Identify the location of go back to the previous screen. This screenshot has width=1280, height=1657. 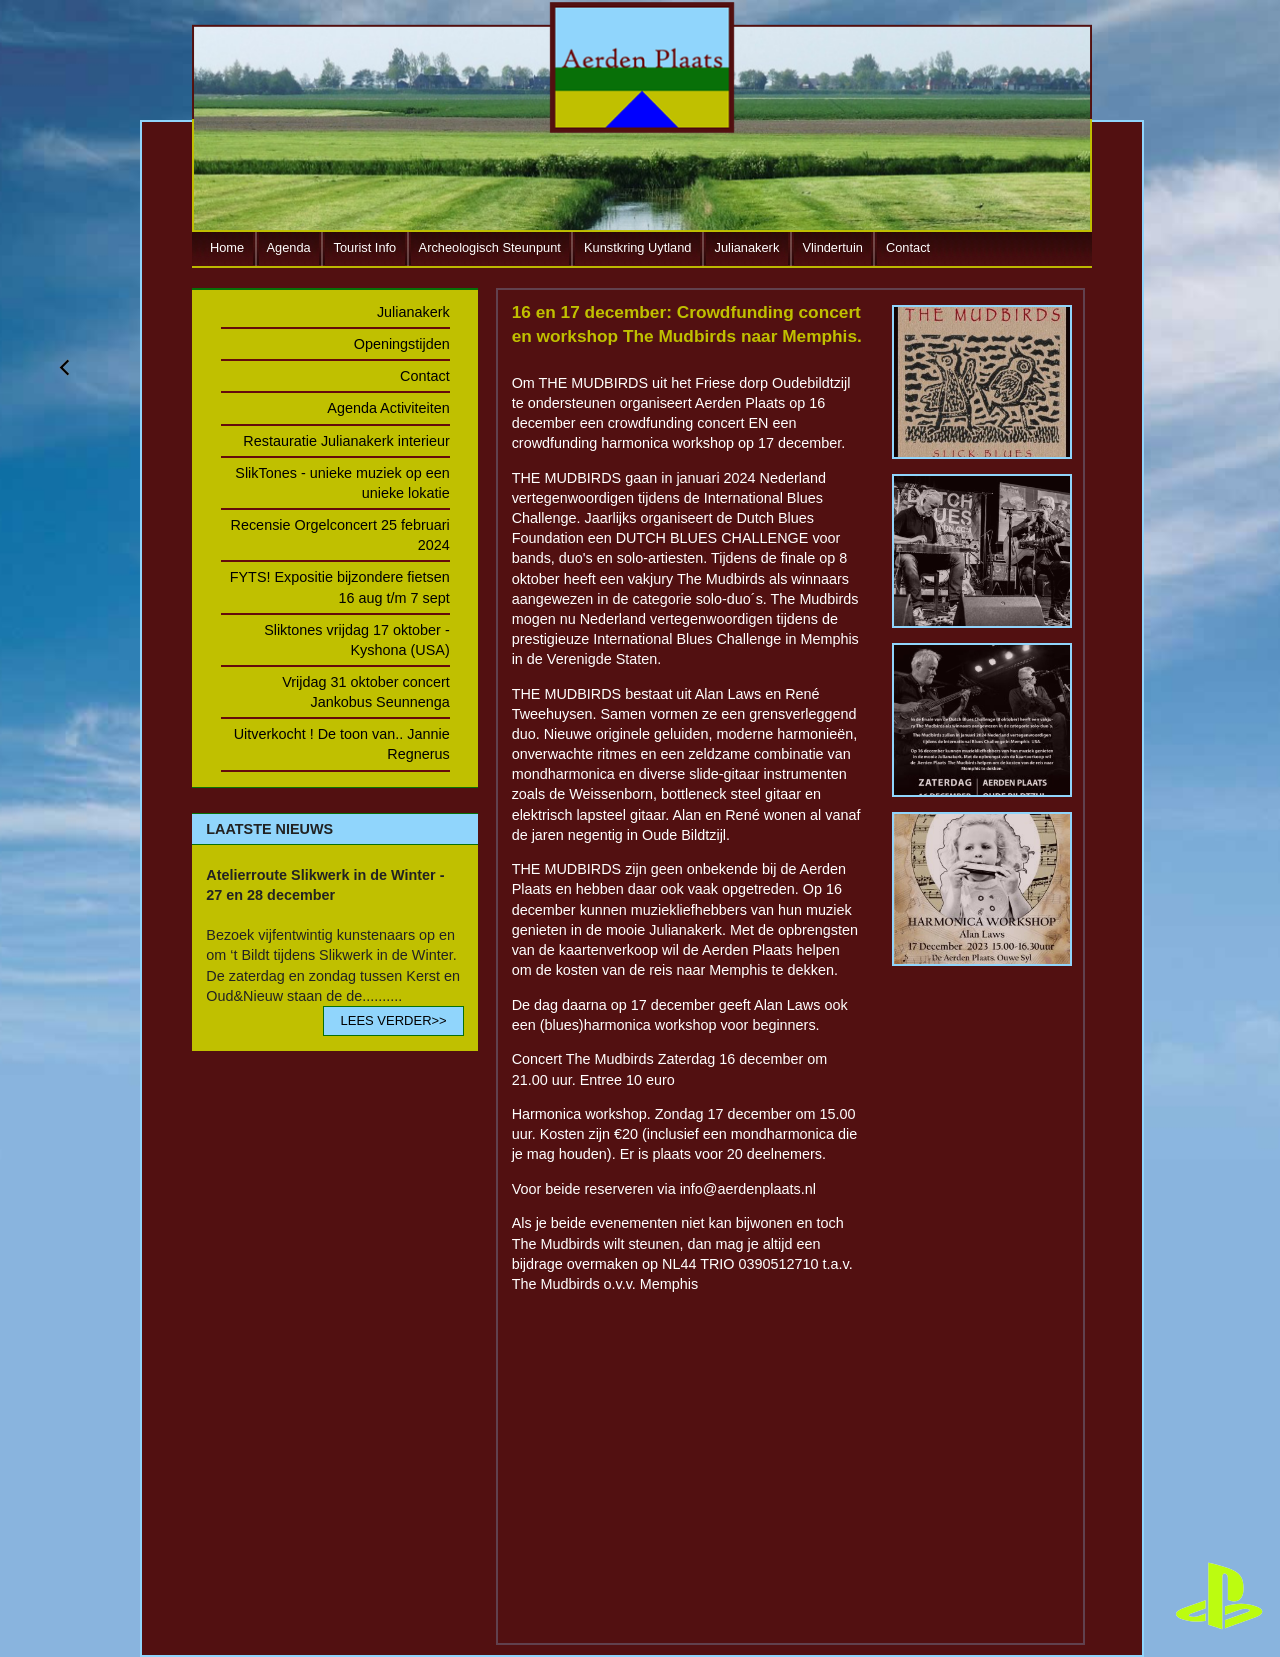
(64, 367).